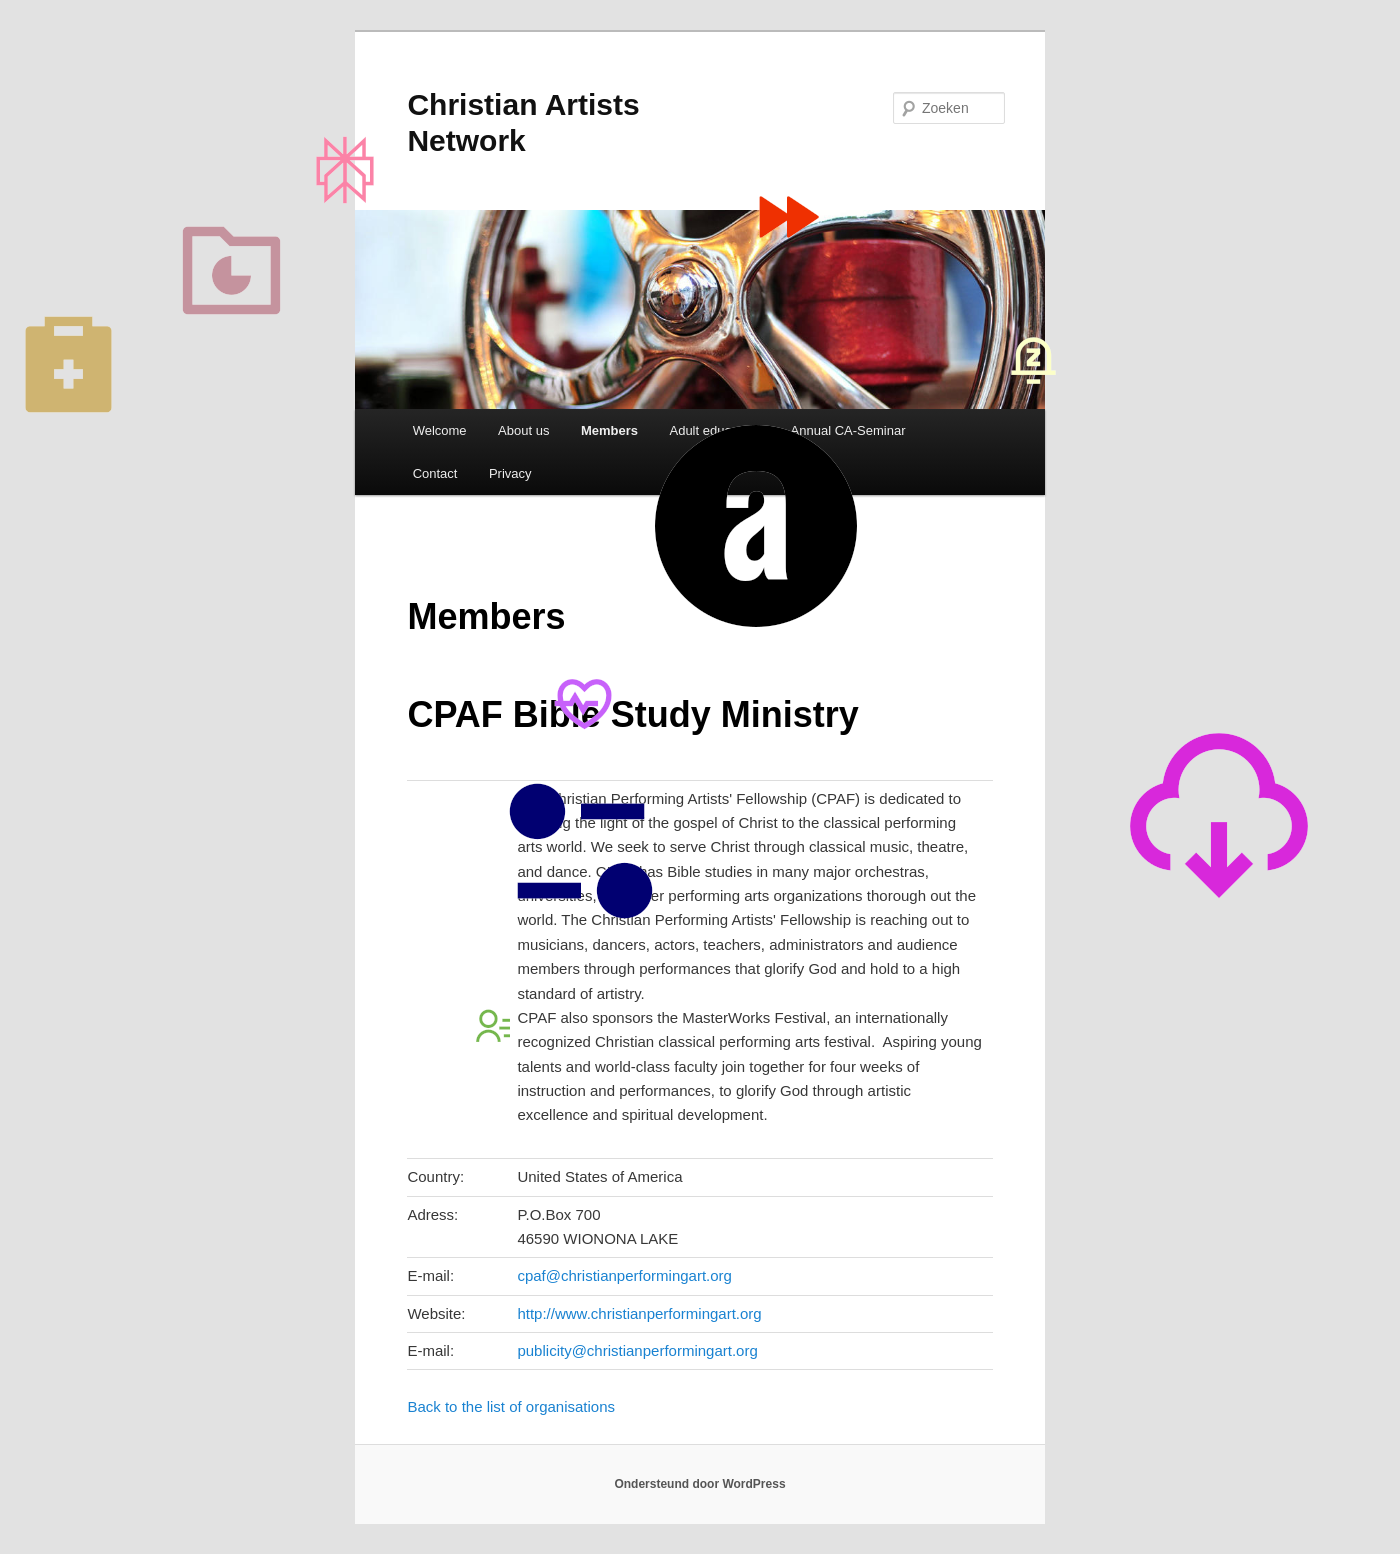 Image resolution: width=1400 pixels, height=1554 pixels. Describe the element at coordinates (491, 1026) in the screenshot. I see `access your contacts list` at that location.